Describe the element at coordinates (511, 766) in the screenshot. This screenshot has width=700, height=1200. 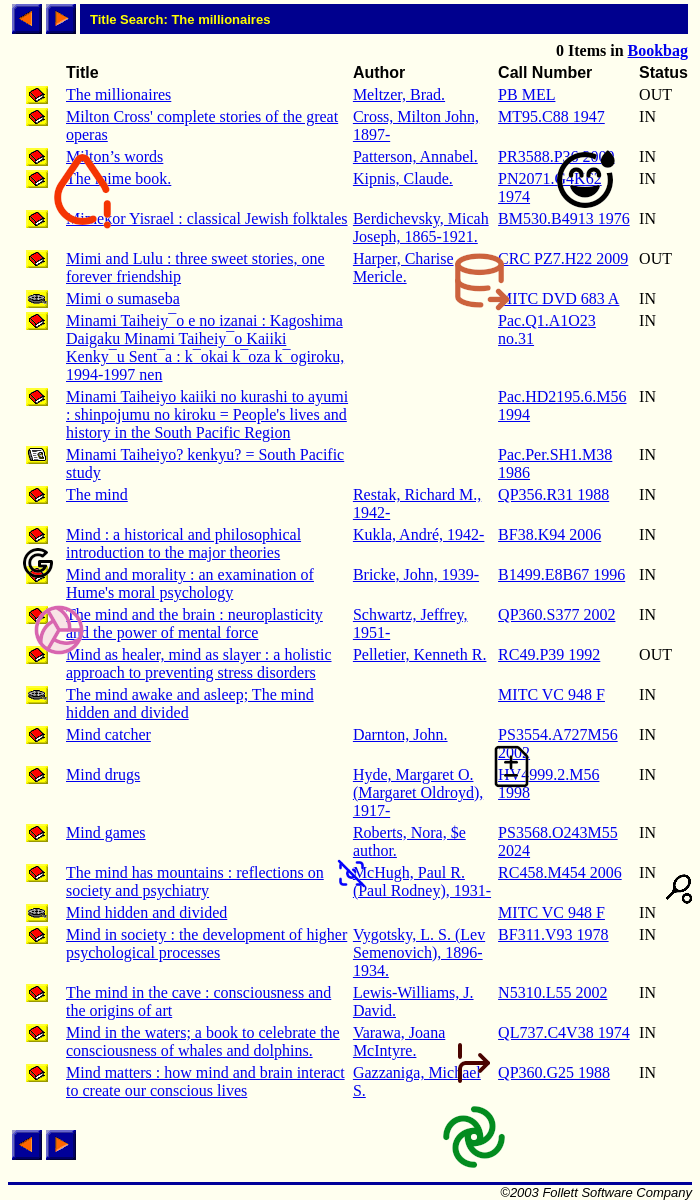
I see `view file differences or changes` at that location.